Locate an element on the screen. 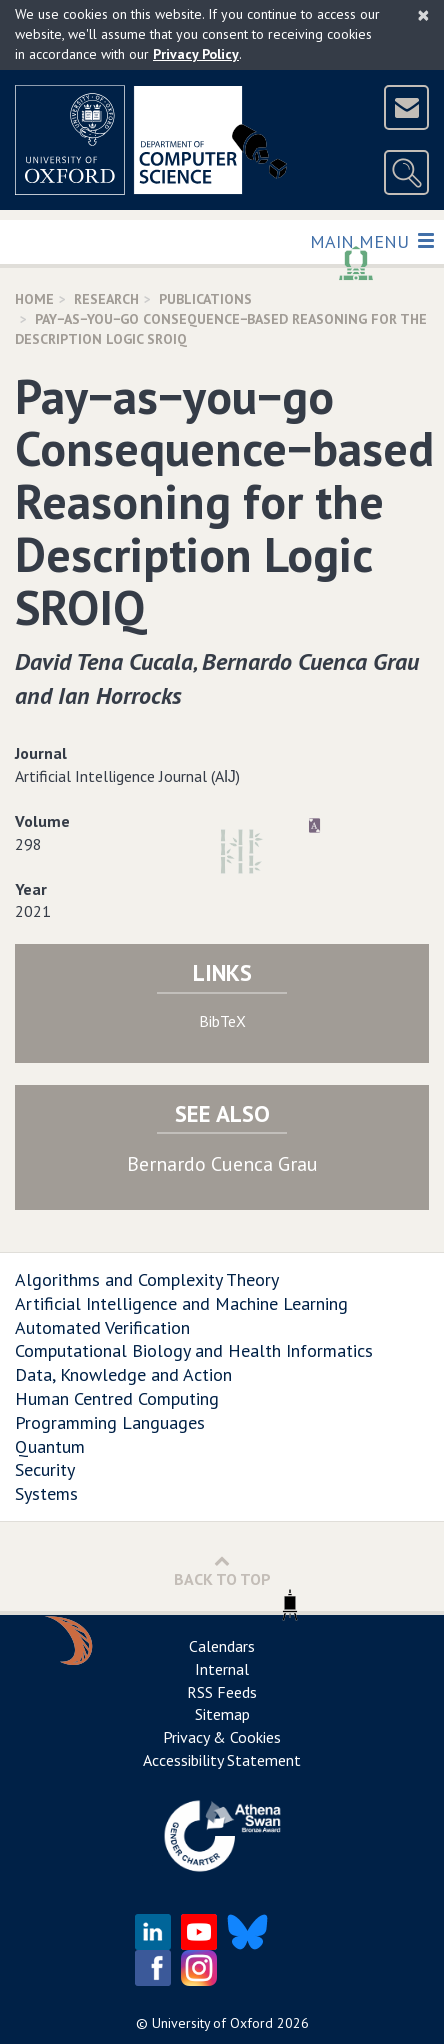 Image resolution: width=444 pixels, height=2044 pixels. bamboo plant icon for nature or zen-themed content is located at coordinates (240, 851).